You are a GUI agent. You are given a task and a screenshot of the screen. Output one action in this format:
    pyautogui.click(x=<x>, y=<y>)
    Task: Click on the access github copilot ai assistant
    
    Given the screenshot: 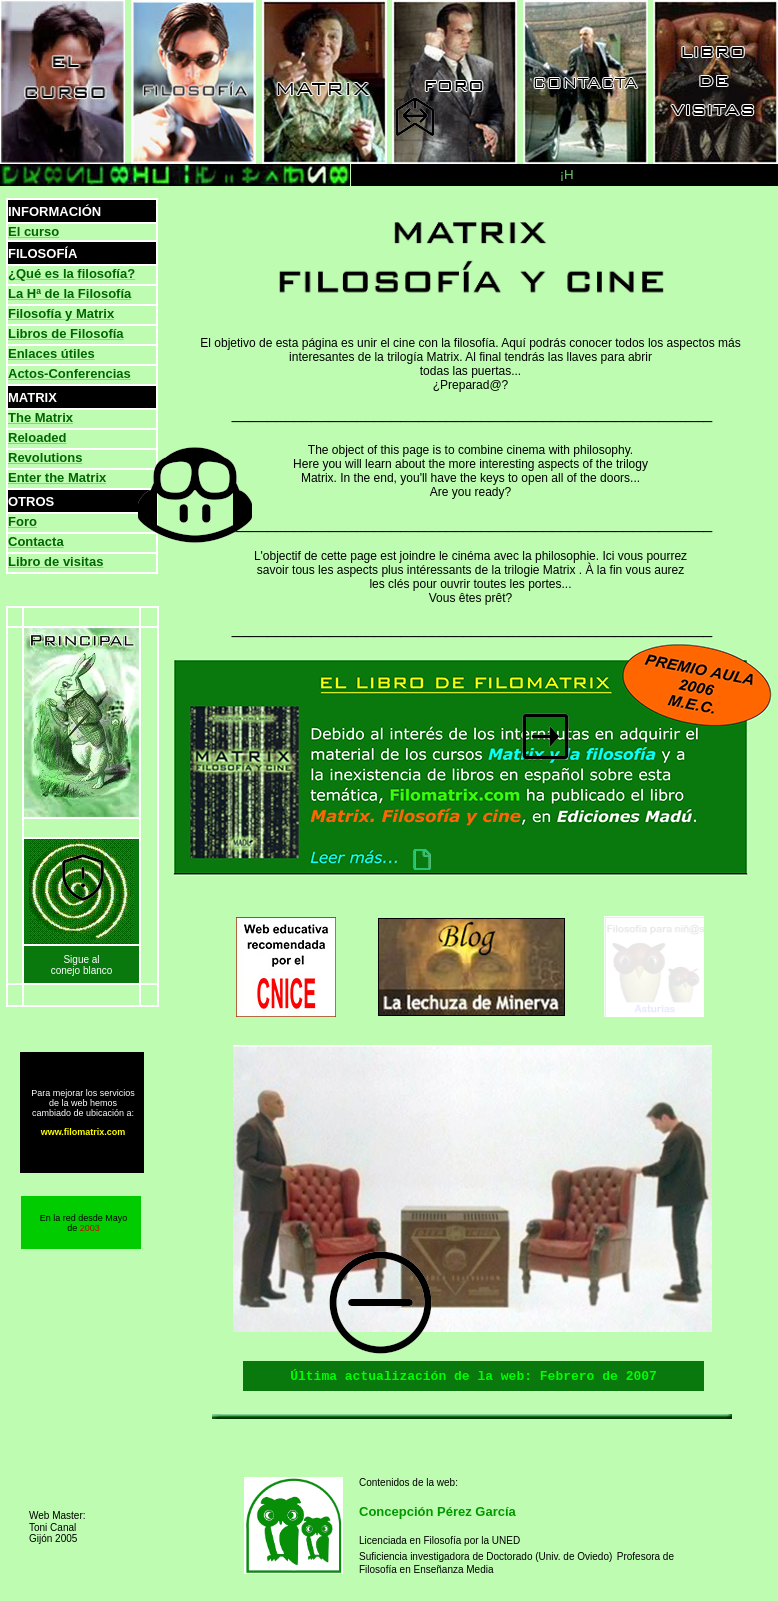 What is the action you would take?
    pyautogui.click(x=195, y=495)
    